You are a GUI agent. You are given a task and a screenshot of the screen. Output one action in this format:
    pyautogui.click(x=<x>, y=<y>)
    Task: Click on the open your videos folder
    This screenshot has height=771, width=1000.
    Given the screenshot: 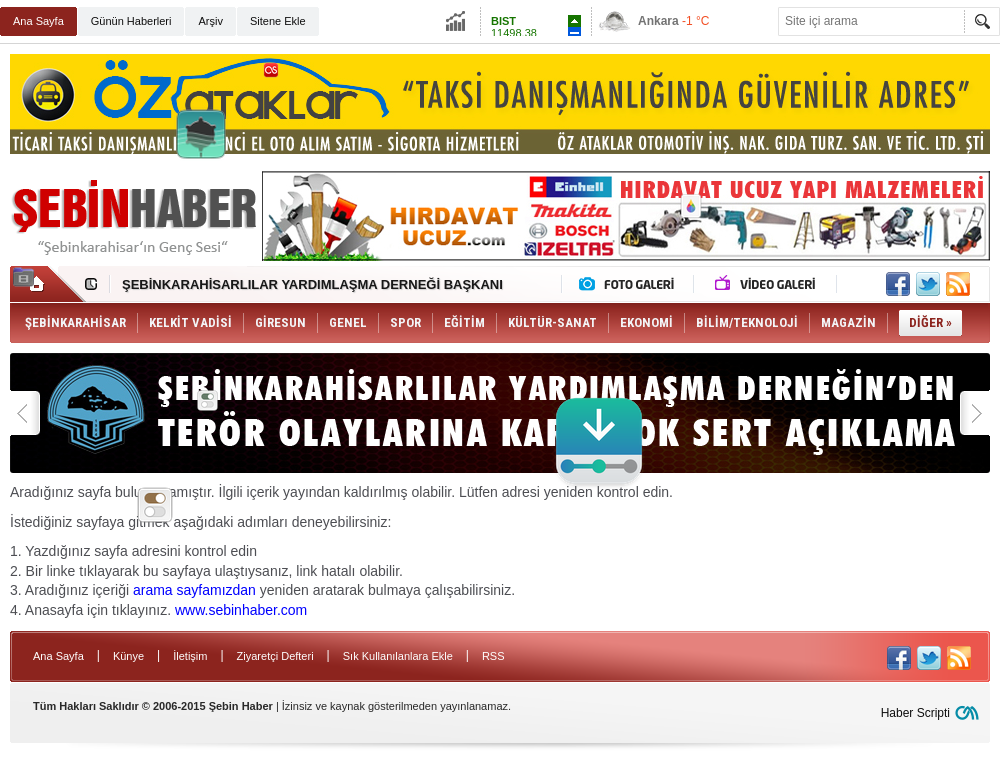 What is the action you would take?
    pyautogui.click(x=23, y=276)
    